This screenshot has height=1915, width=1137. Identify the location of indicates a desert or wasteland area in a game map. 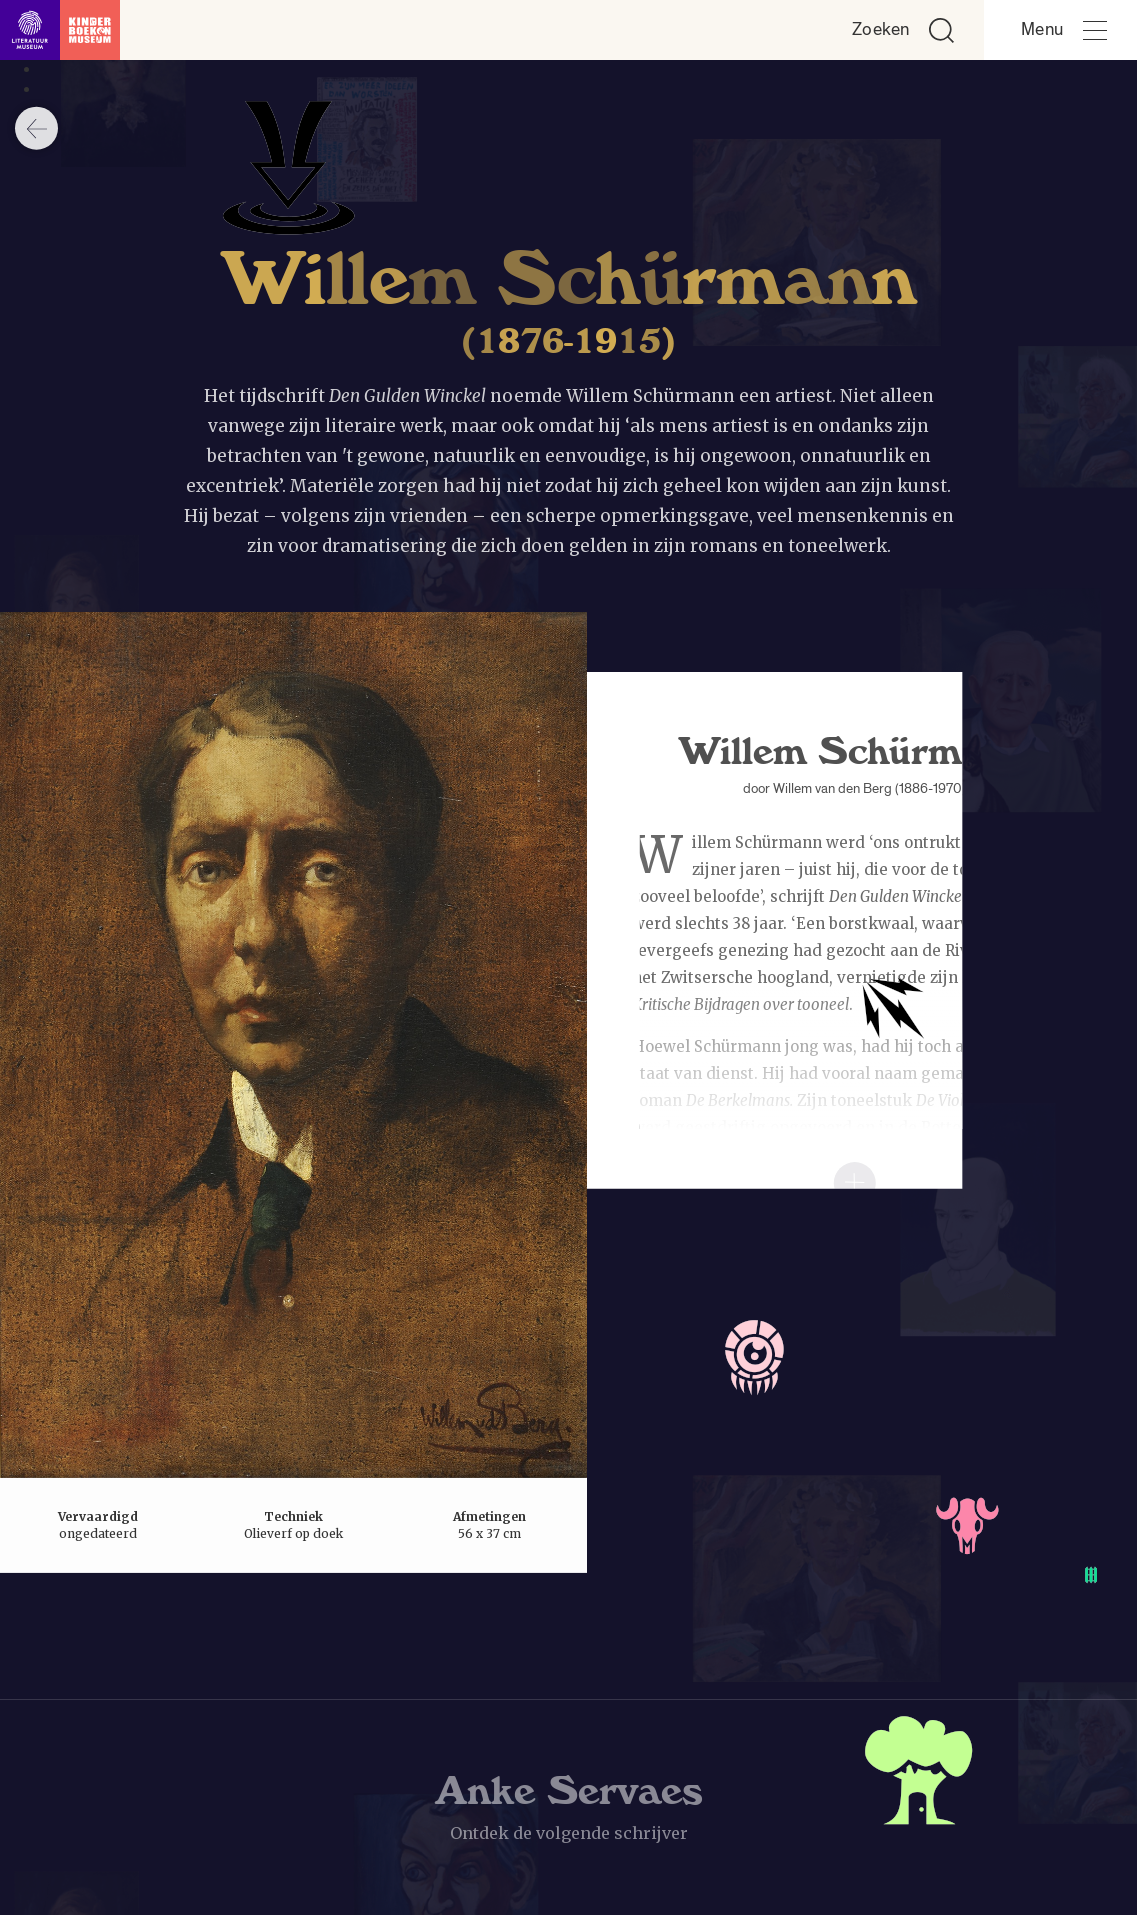
(967, 1523).